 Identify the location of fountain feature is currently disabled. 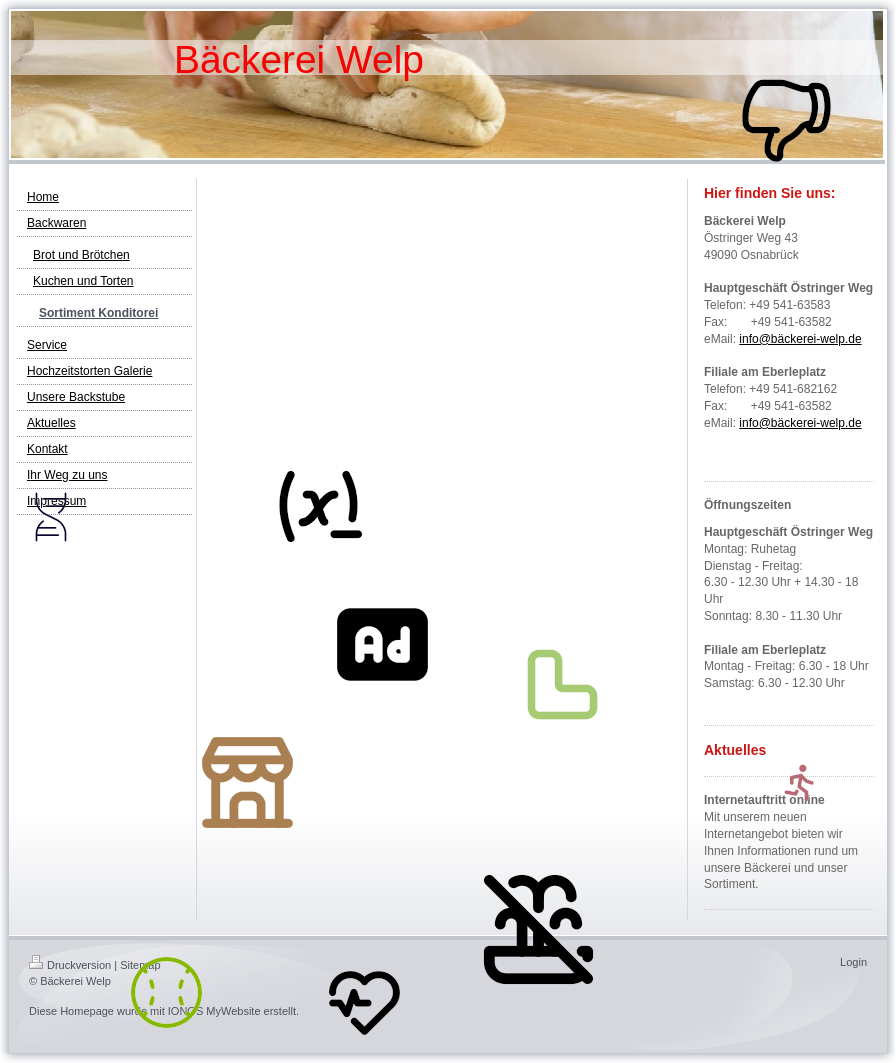
(538, 929).